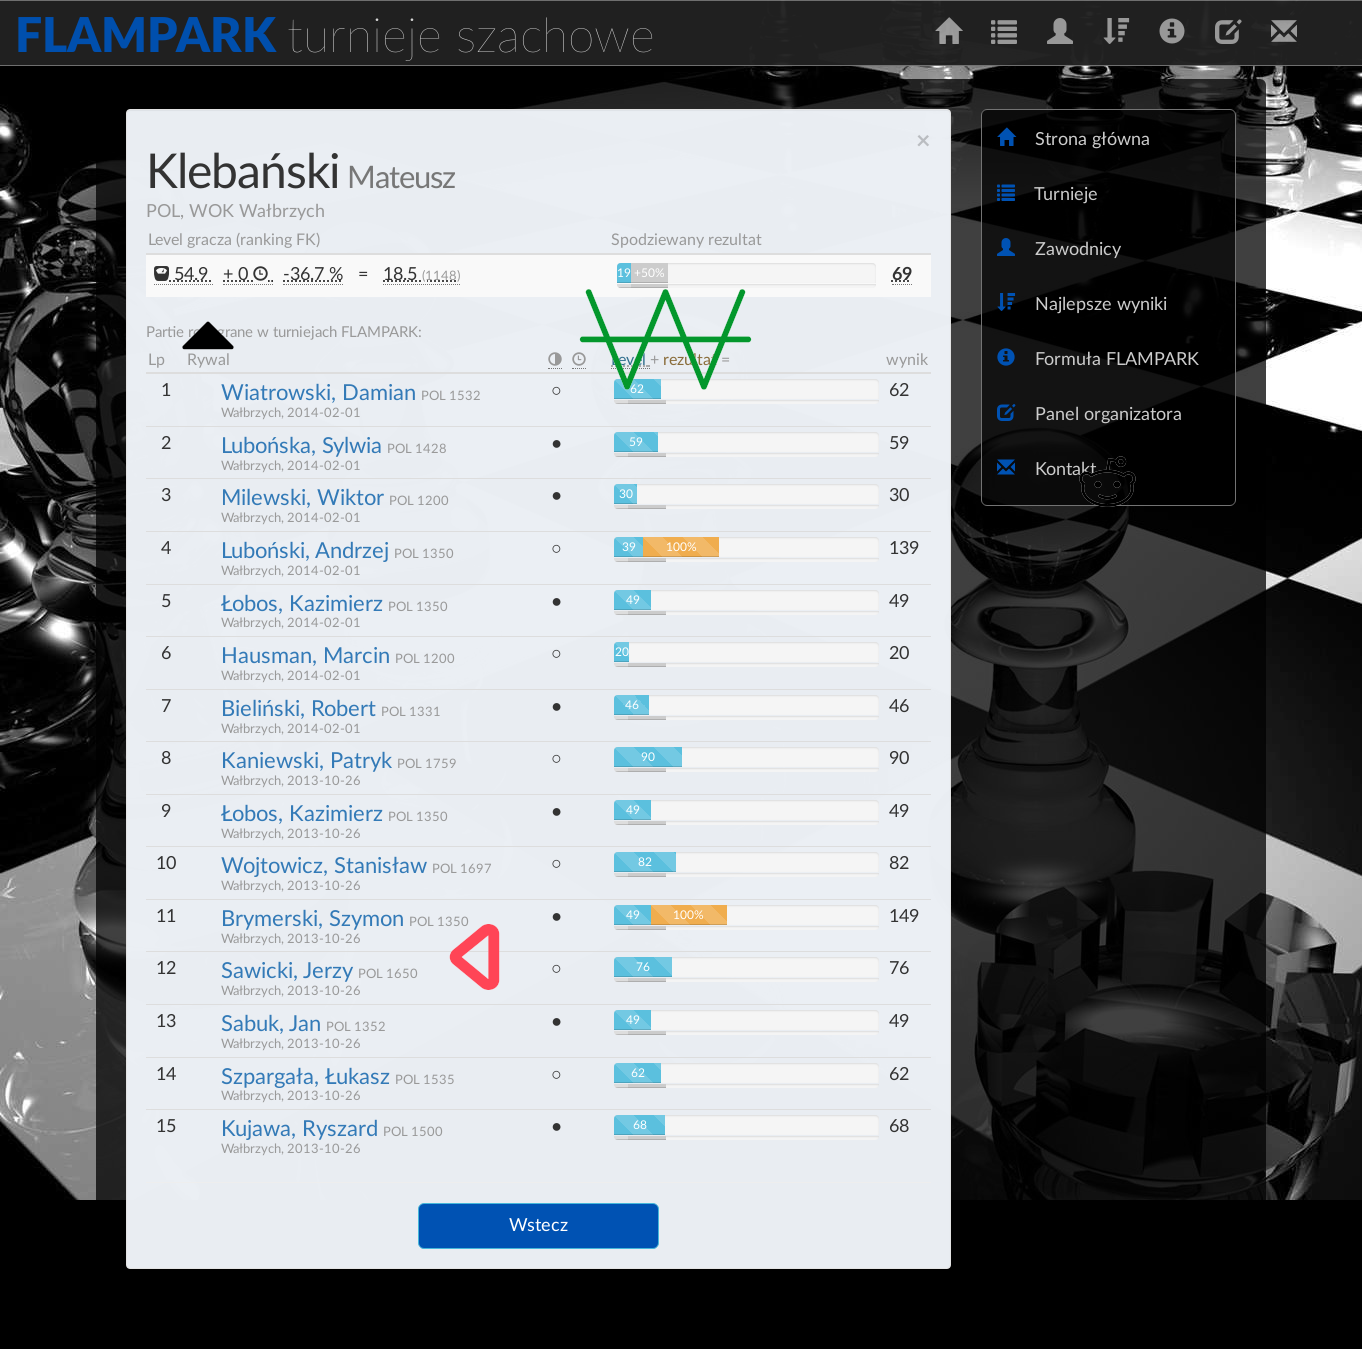 This screenshot has height=1349, width=1362. What do you see at coordinates (665, 333) in the screenshot?
I see `indicates south korean won currency` at bounding box center [665, 333].